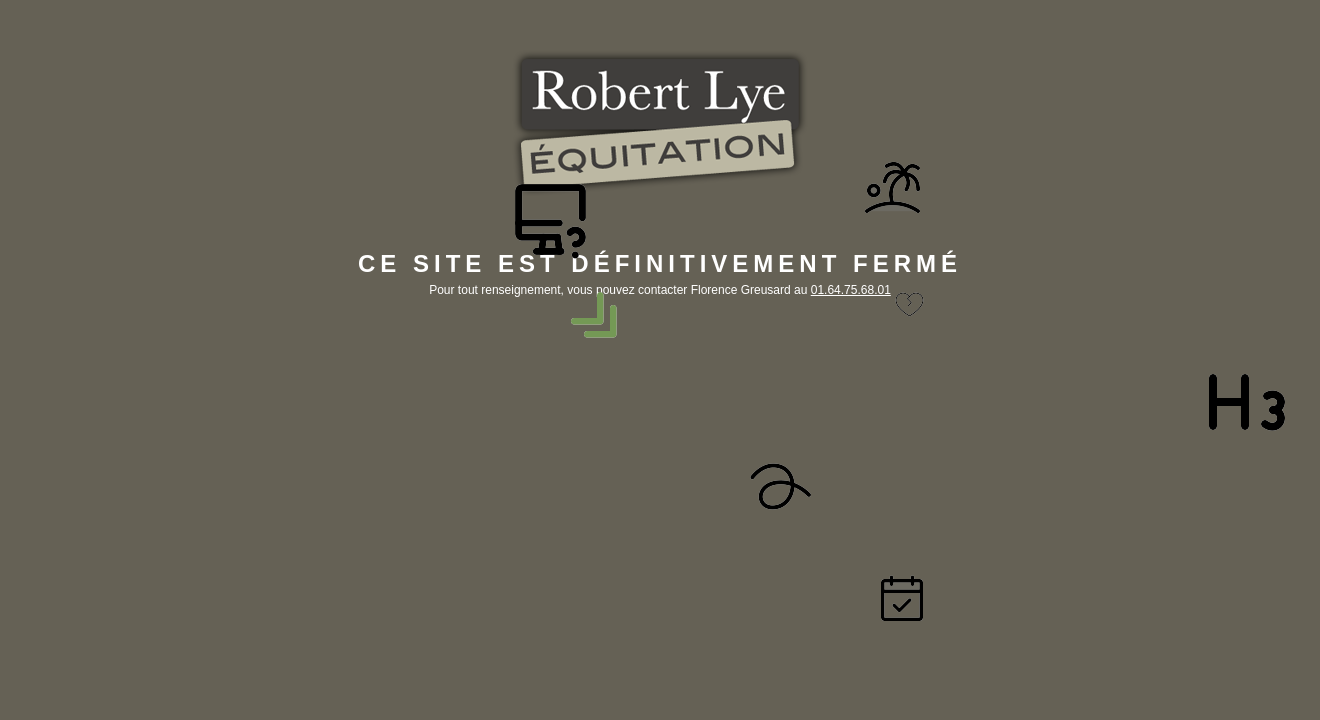  I want to click on indicates vacation or travel mode, so click(892, 187).